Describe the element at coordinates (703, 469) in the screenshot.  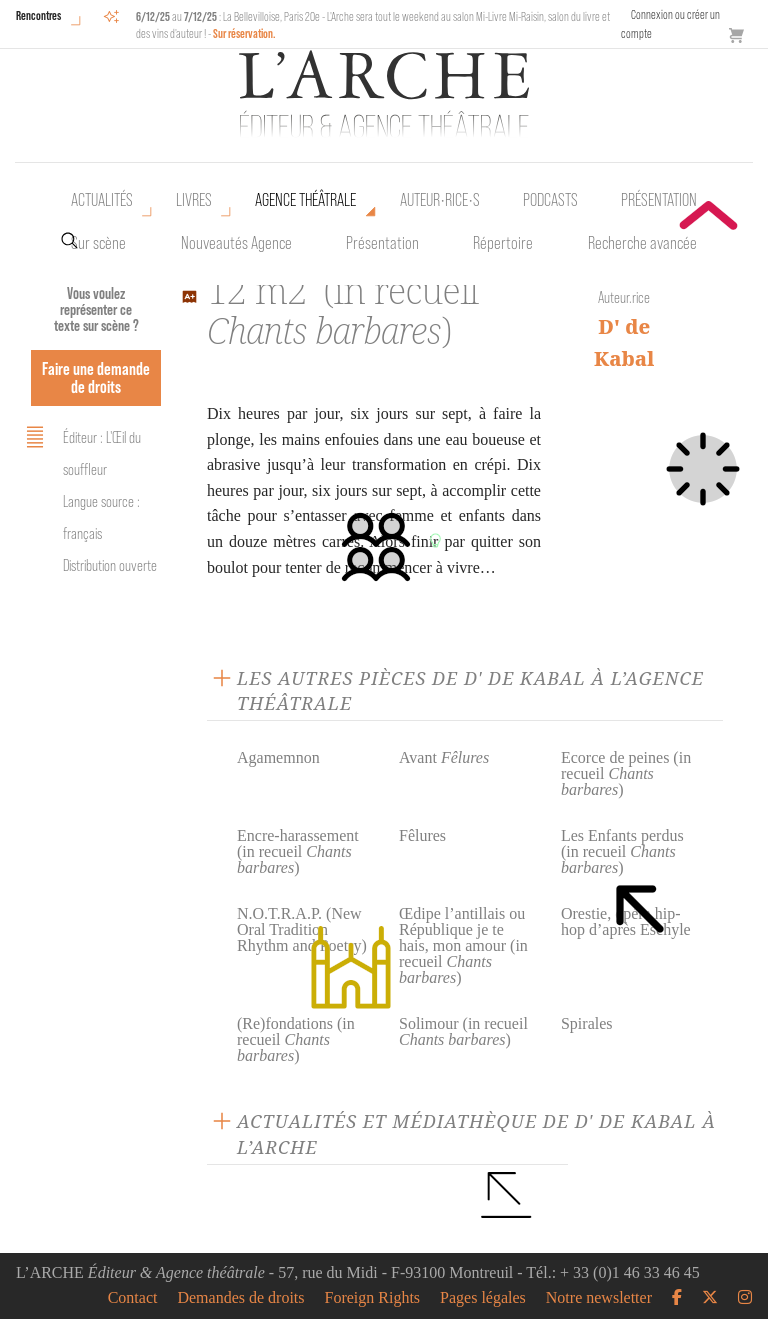
I see `indicates content is loading` at that location.